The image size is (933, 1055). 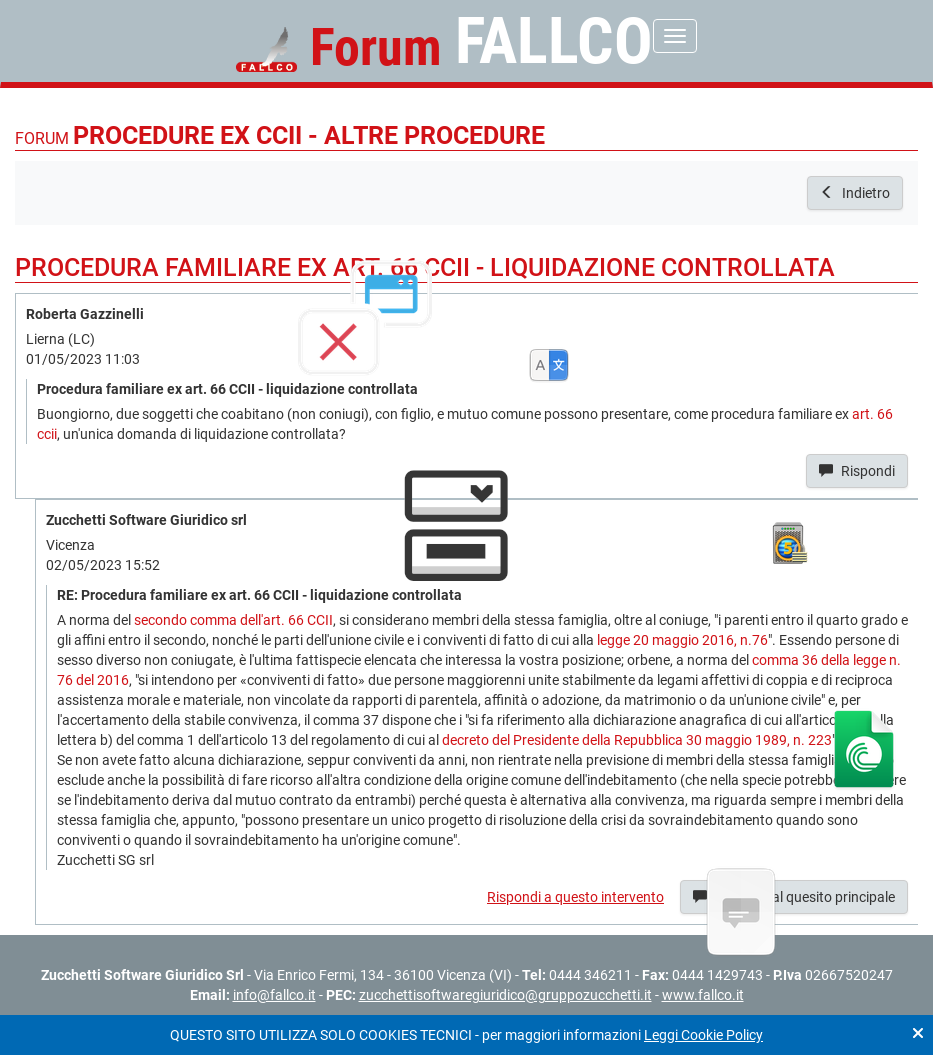 What do you see at coordinates (864, 749) in the screenshot?
I see `a torrent file ready to open with BitTorrent client` at bounding box center [864, 749].